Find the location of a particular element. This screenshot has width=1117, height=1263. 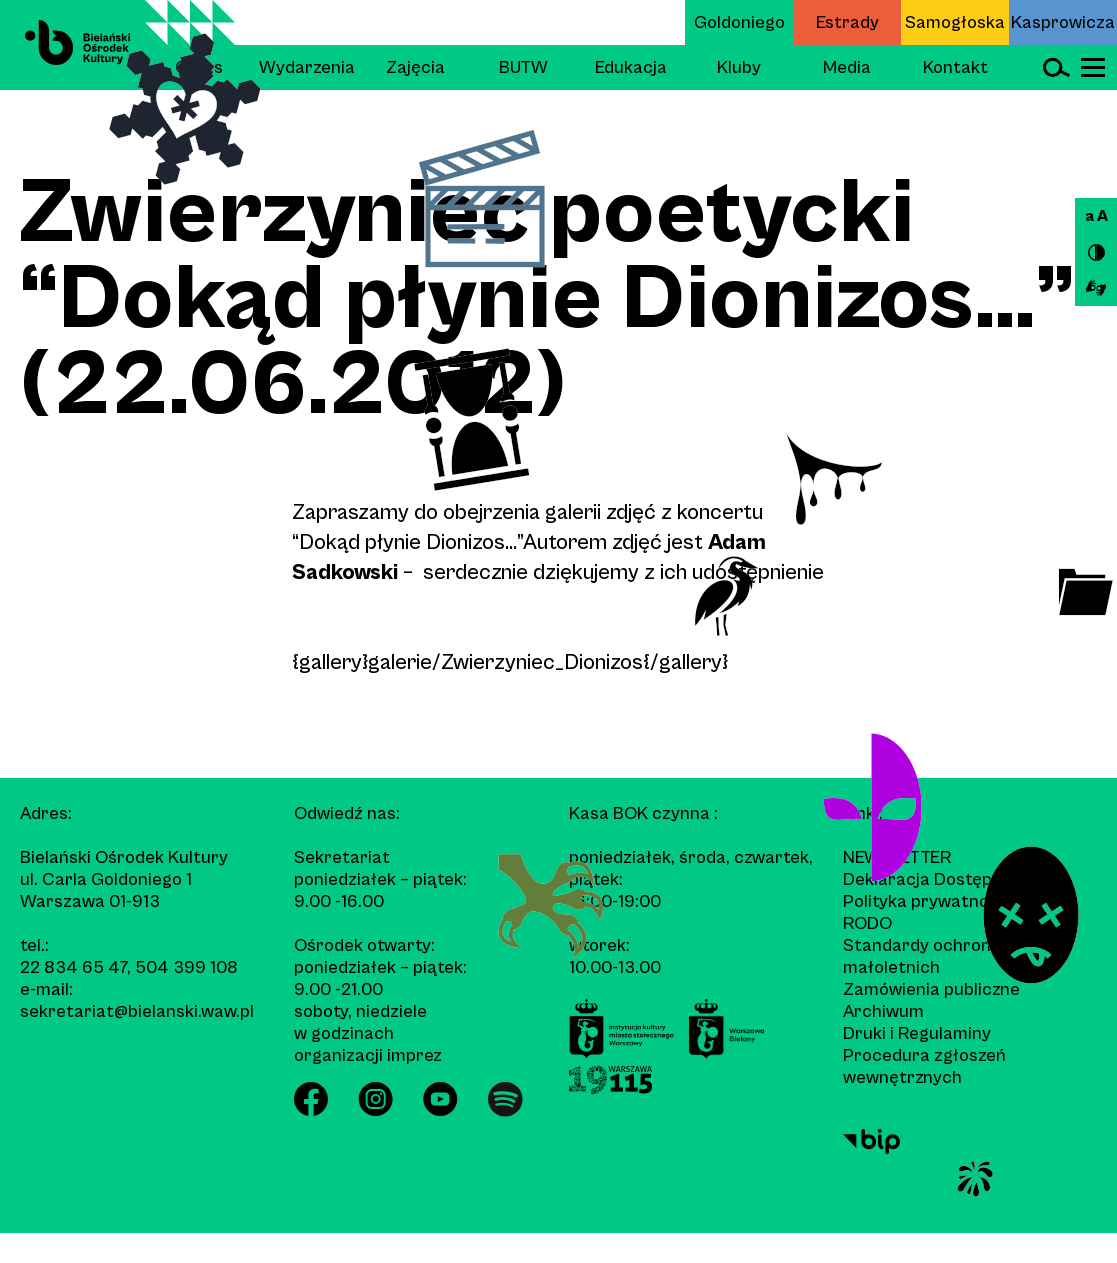

heron bird icon for wildlife or nature category is located at coordinates (727, 595).